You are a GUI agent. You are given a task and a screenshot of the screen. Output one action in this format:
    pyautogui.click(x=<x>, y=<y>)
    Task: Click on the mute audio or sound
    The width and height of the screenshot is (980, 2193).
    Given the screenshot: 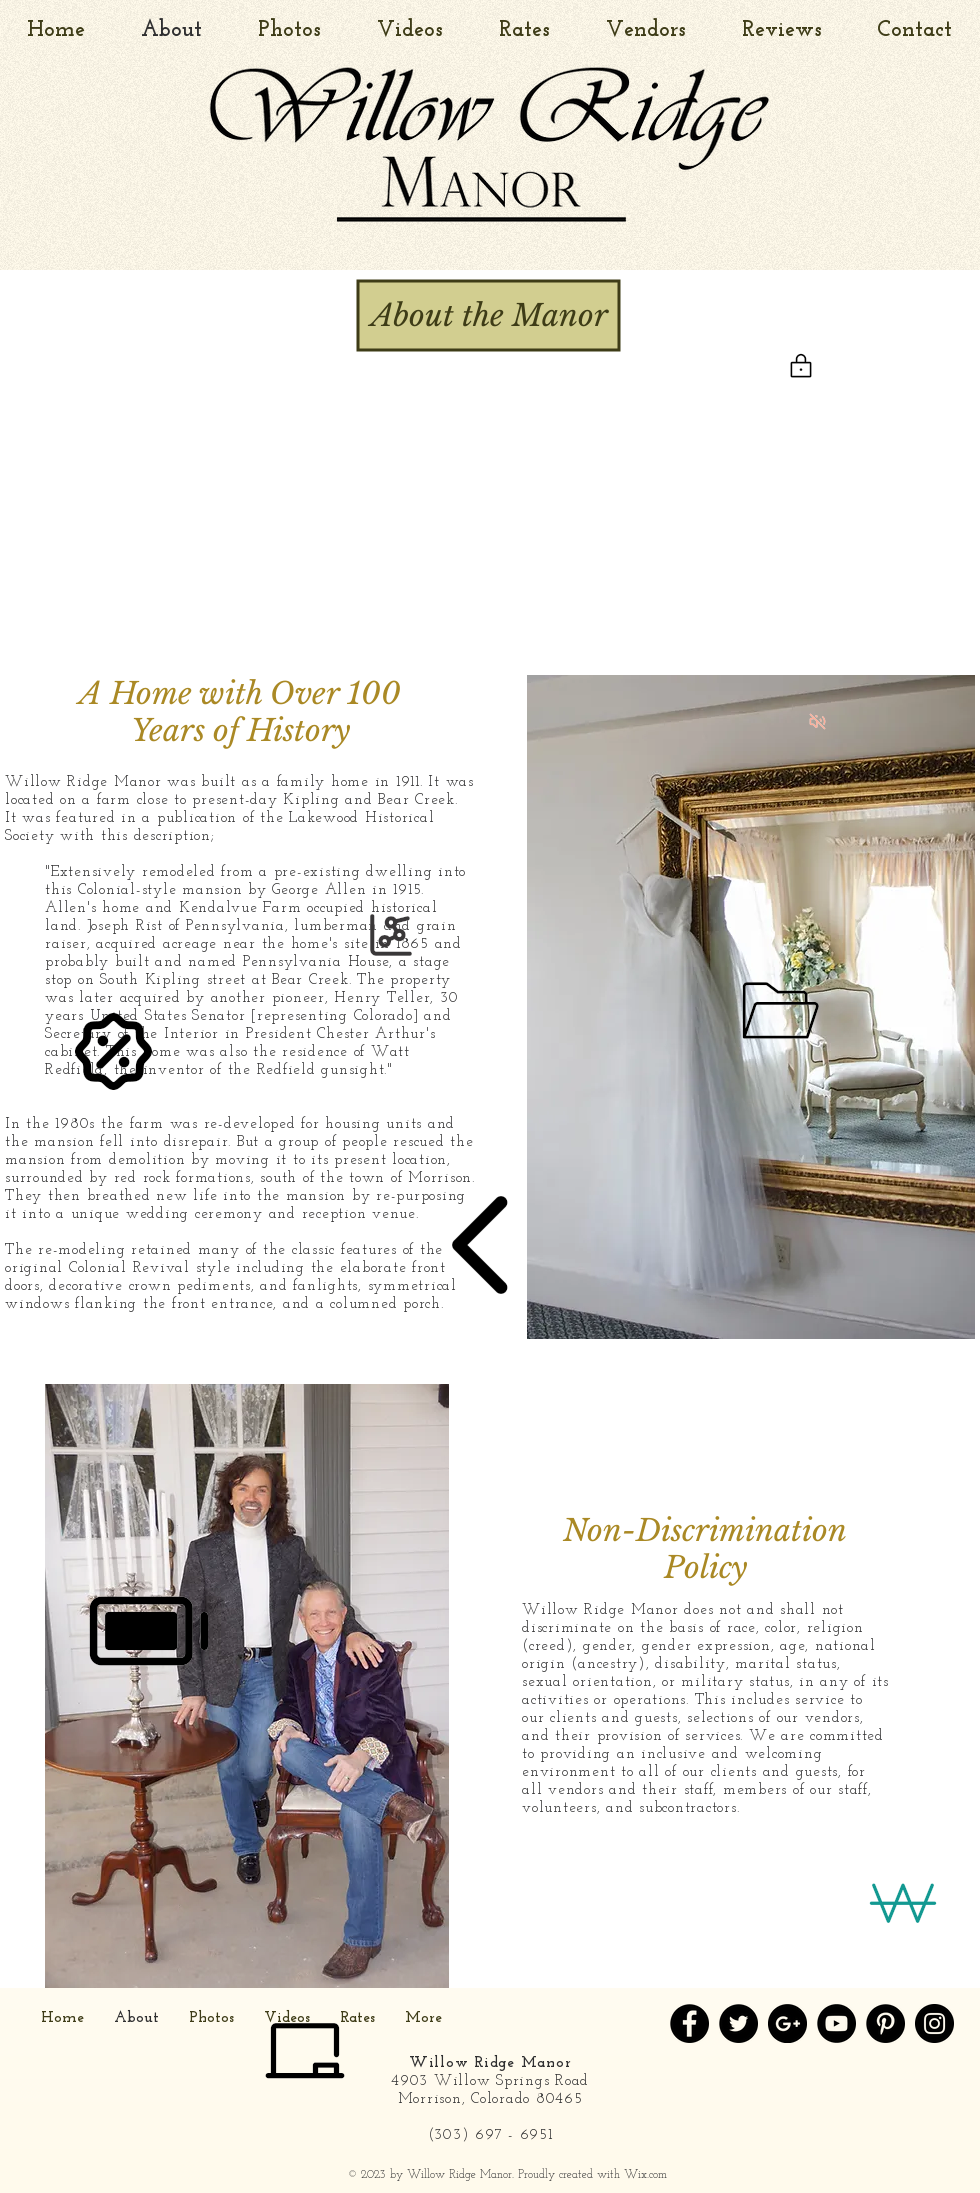 What is the action you would take?
    pyautogui.click(x=817, y=721)
    